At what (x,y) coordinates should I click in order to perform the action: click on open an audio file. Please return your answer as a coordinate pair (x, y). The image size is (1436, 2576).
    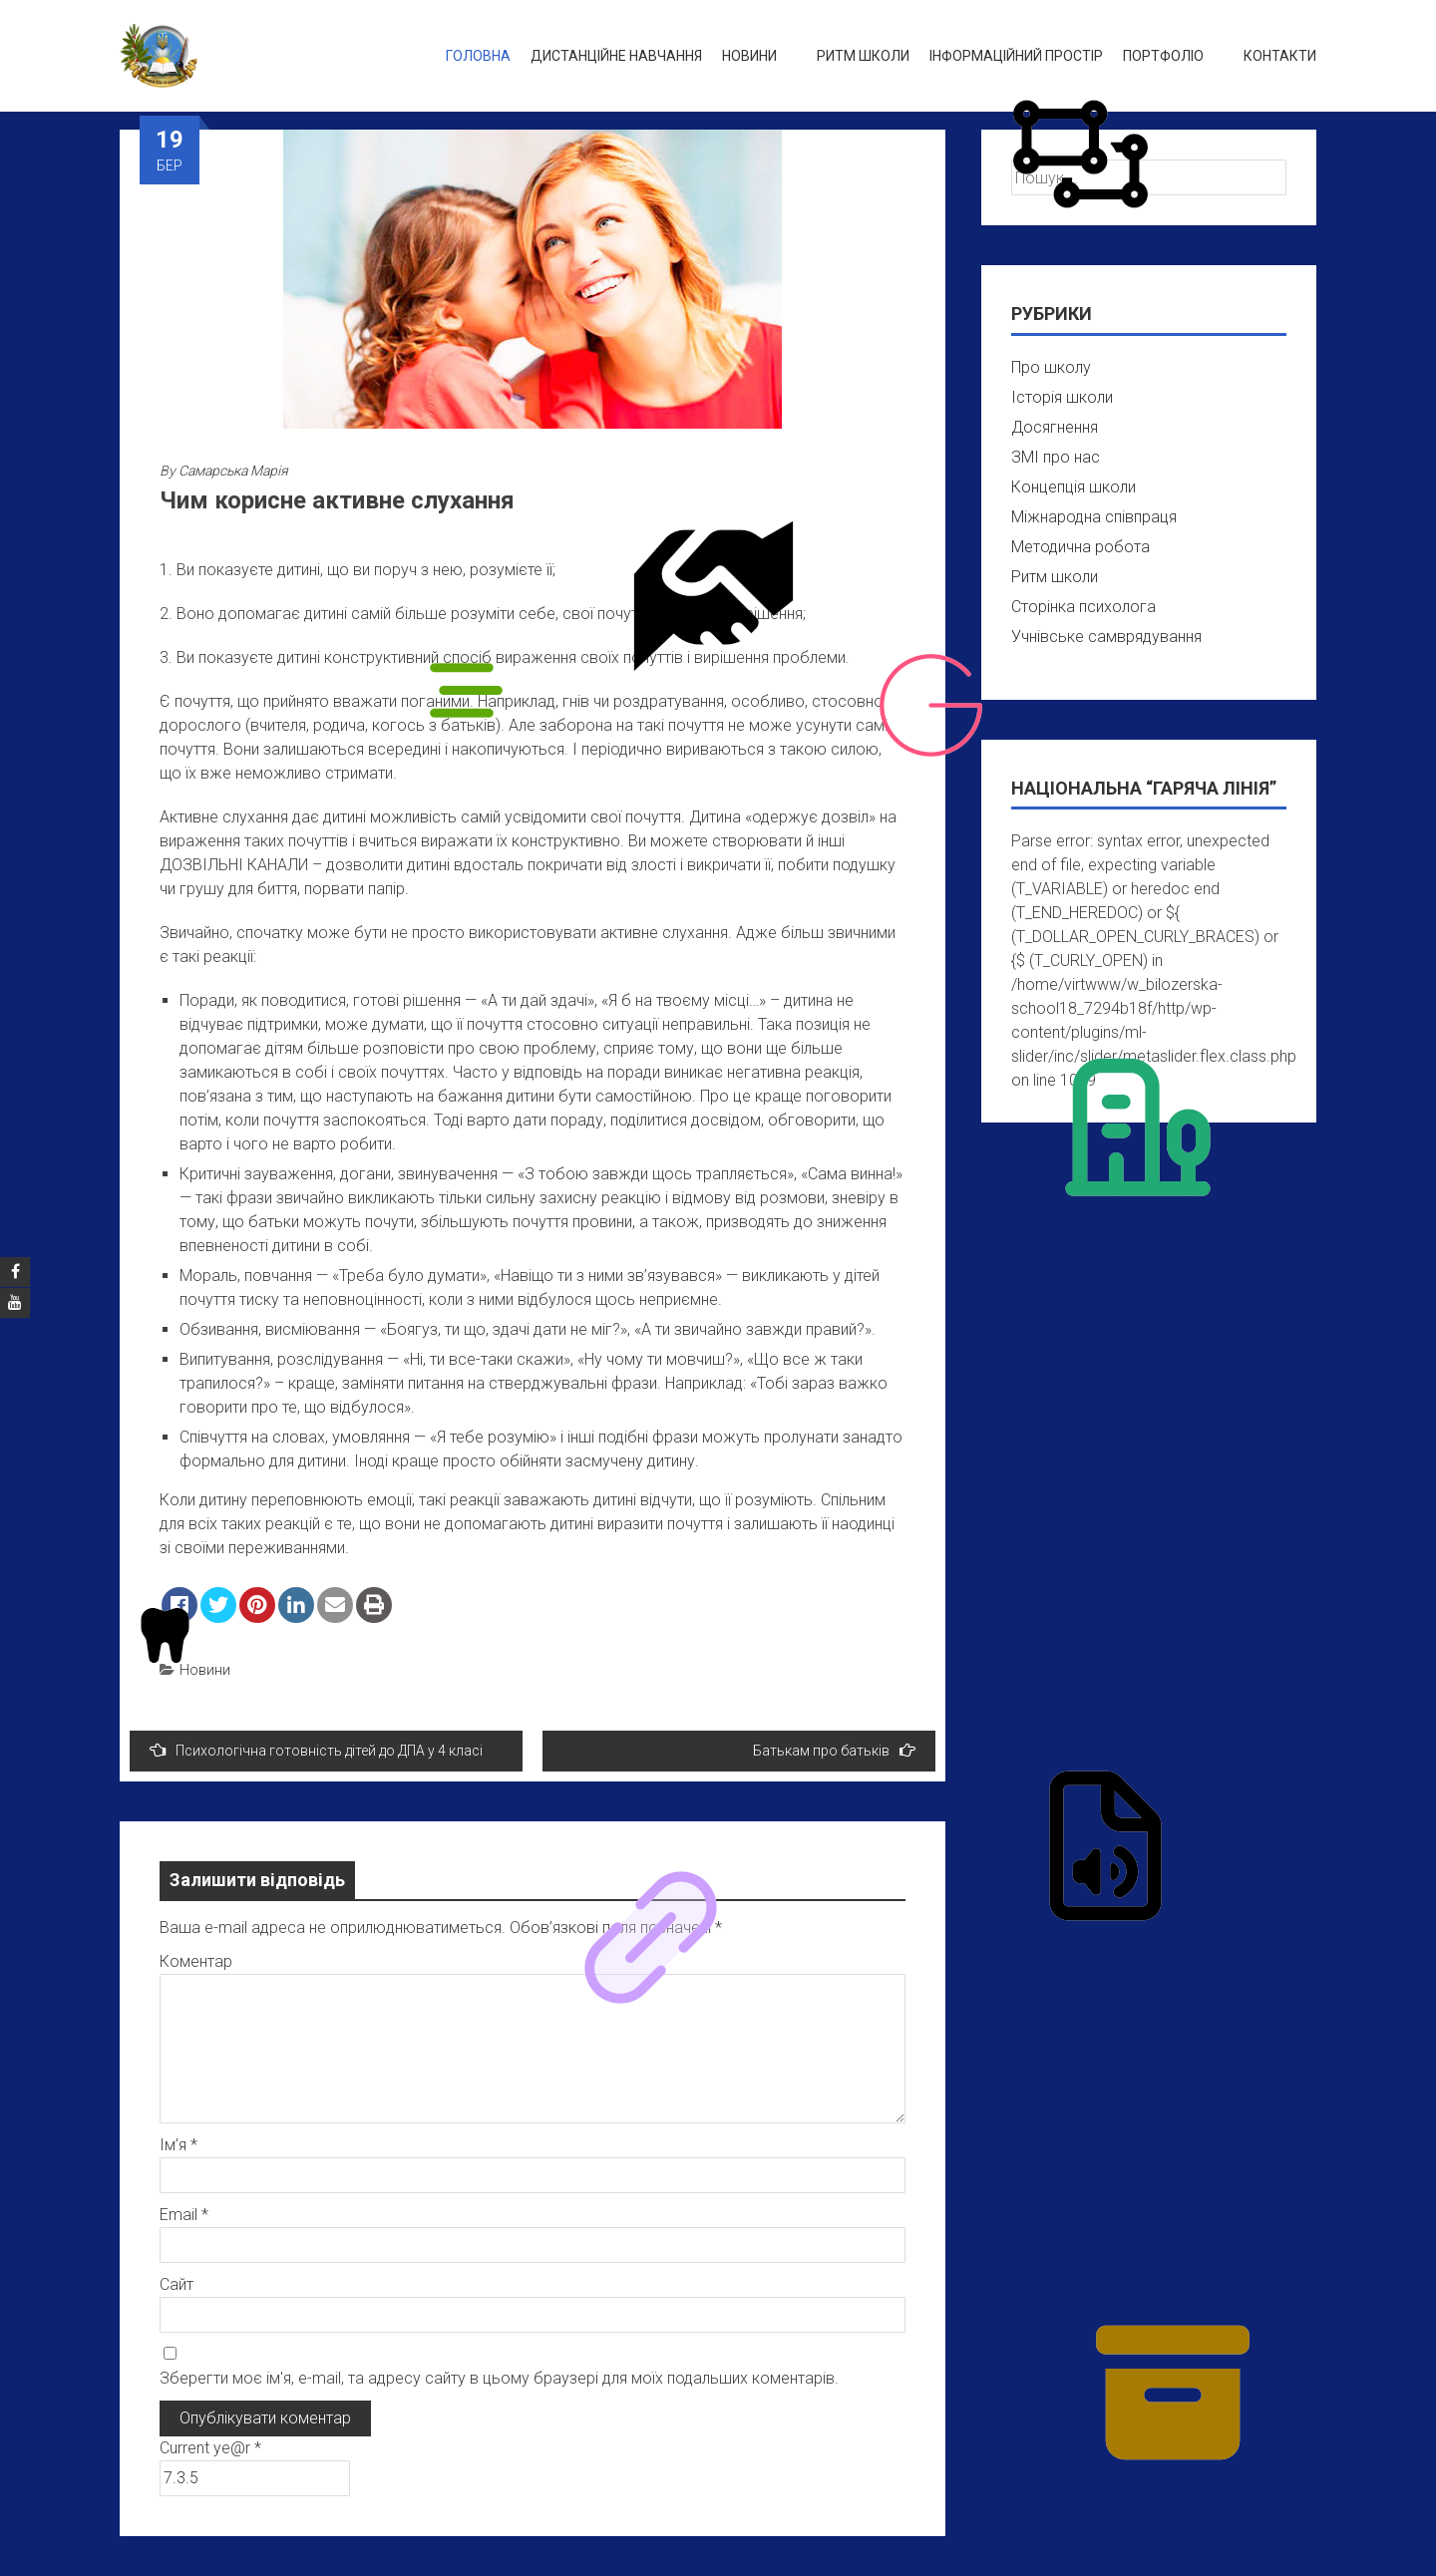
    Looking at the image, I should click on (1105, 1845).